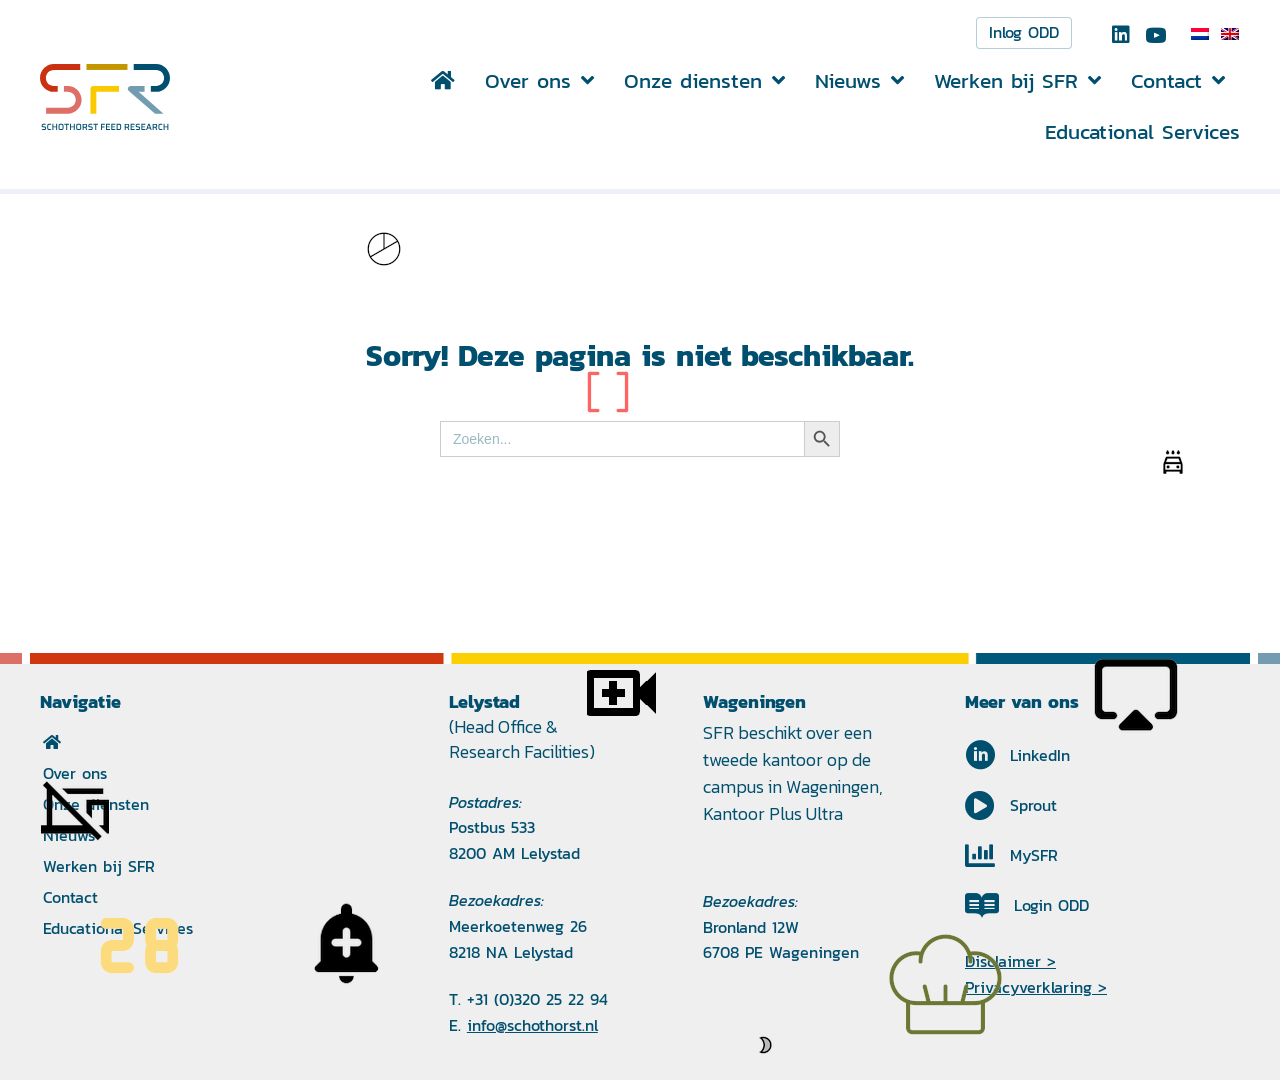  I want to click on start a new video call, so click(621, 693).